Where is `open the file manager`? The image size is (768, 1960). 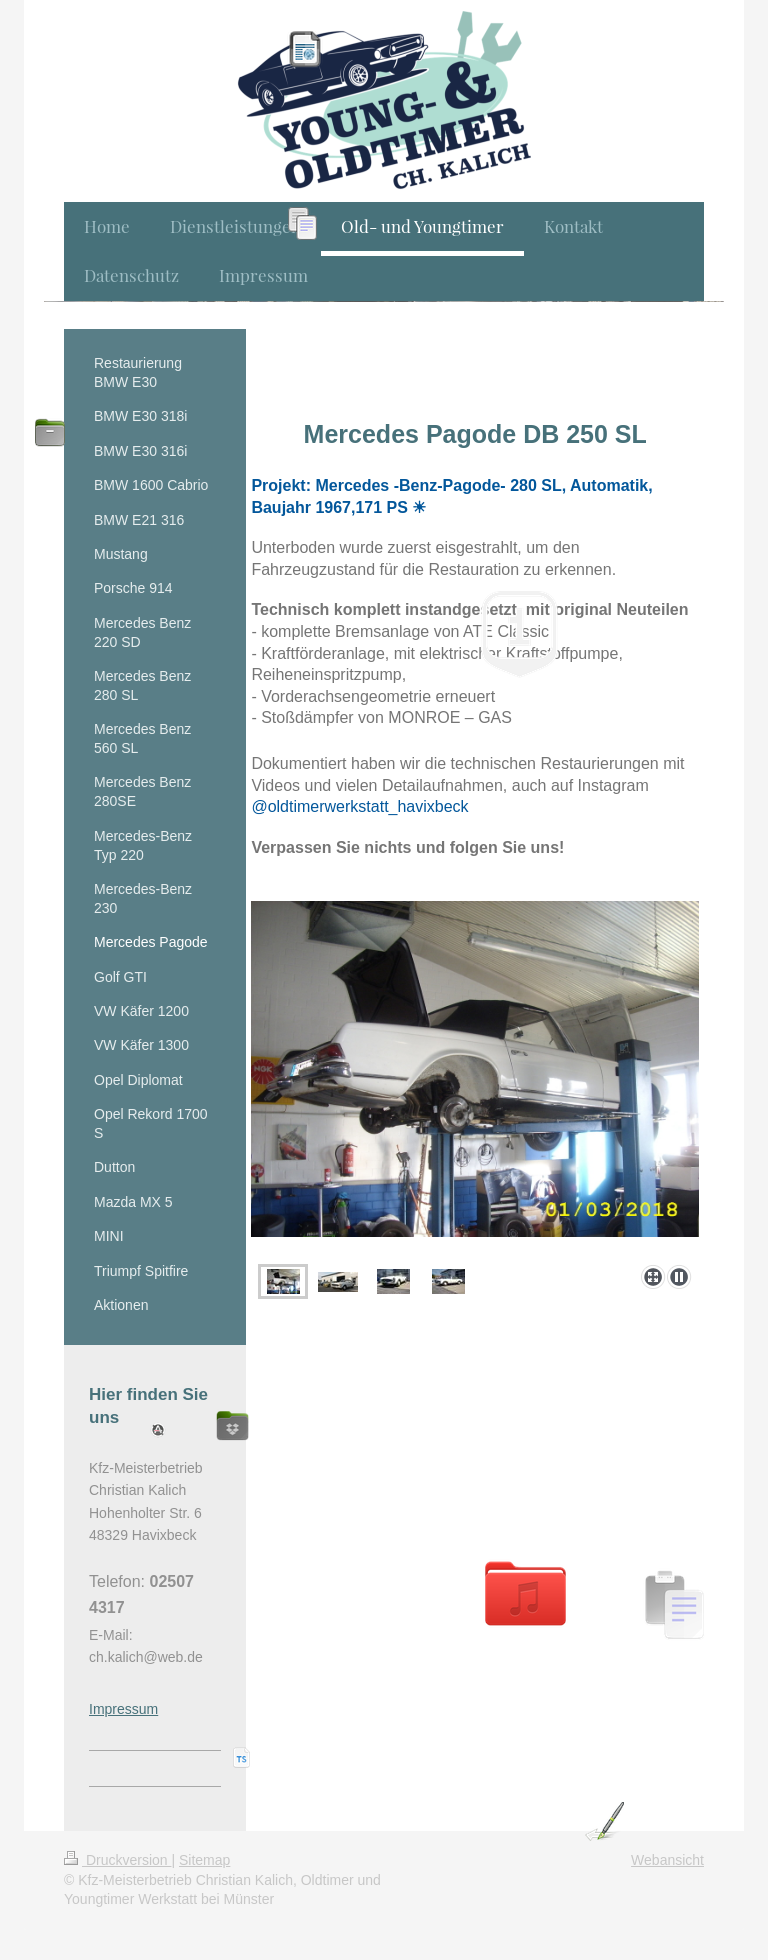 open the file manager is located at coordinates (50, 432).